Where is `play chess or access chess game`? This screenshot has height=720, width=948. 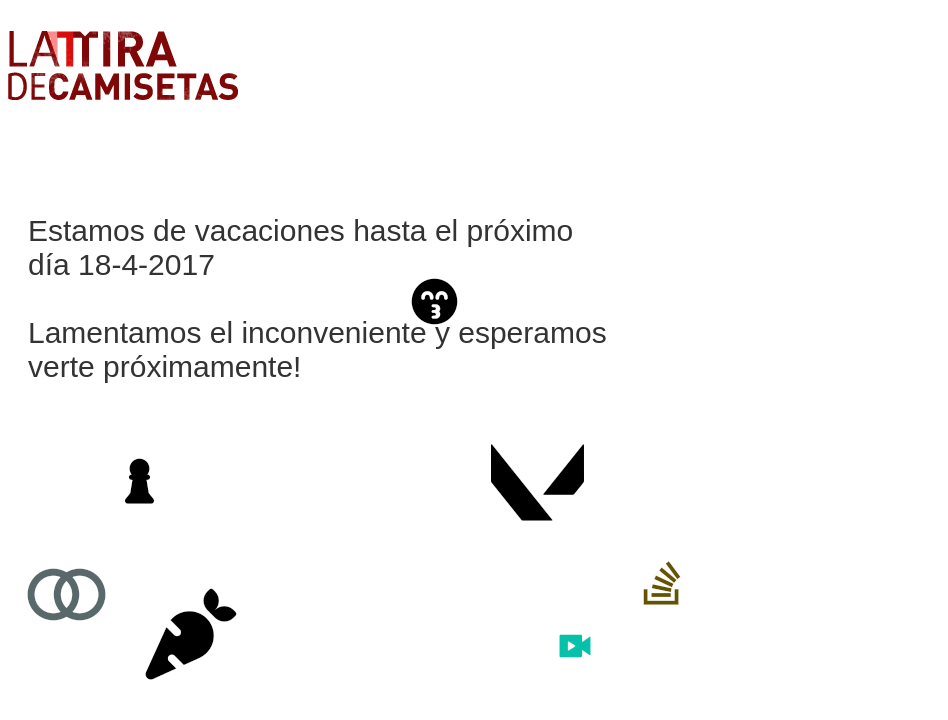
play chess or access chess game is located at coordinates (139, 482).